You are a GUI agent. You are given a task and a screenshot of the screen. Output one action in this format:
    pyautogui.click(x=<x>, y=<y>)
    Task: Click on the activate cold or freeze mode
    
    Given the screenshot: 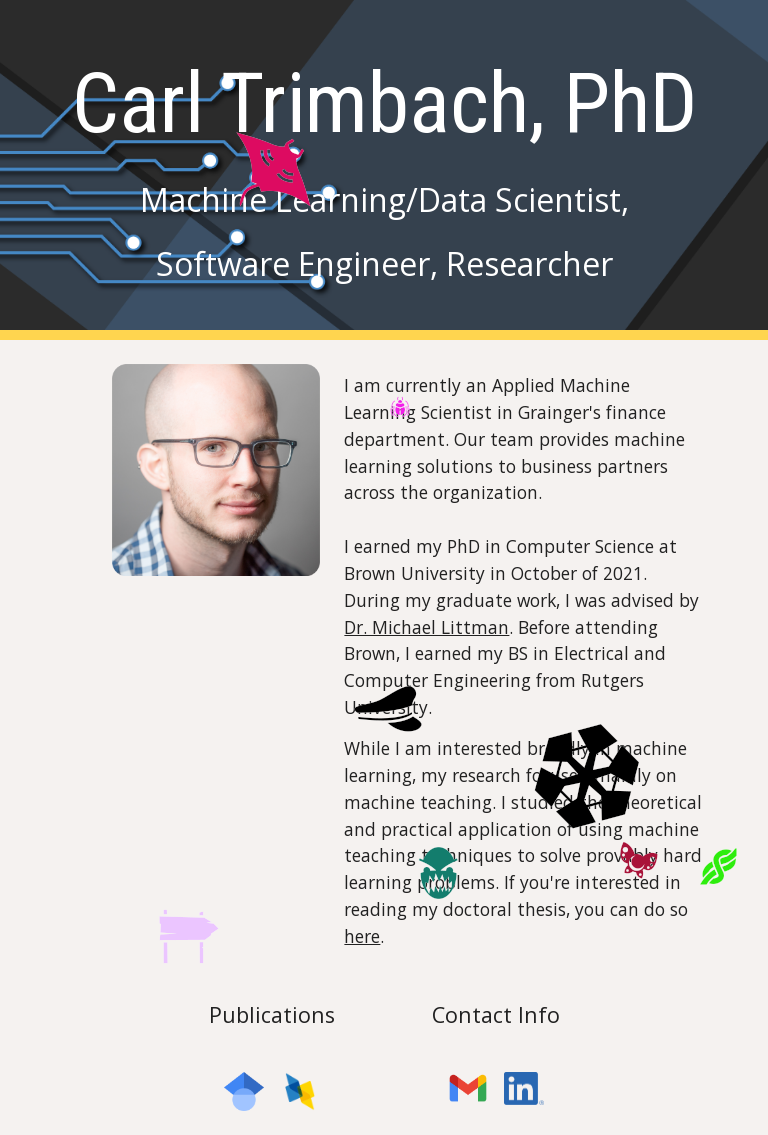 What is the action you would take?
    pyautogui.click(x=587, y=776)
    